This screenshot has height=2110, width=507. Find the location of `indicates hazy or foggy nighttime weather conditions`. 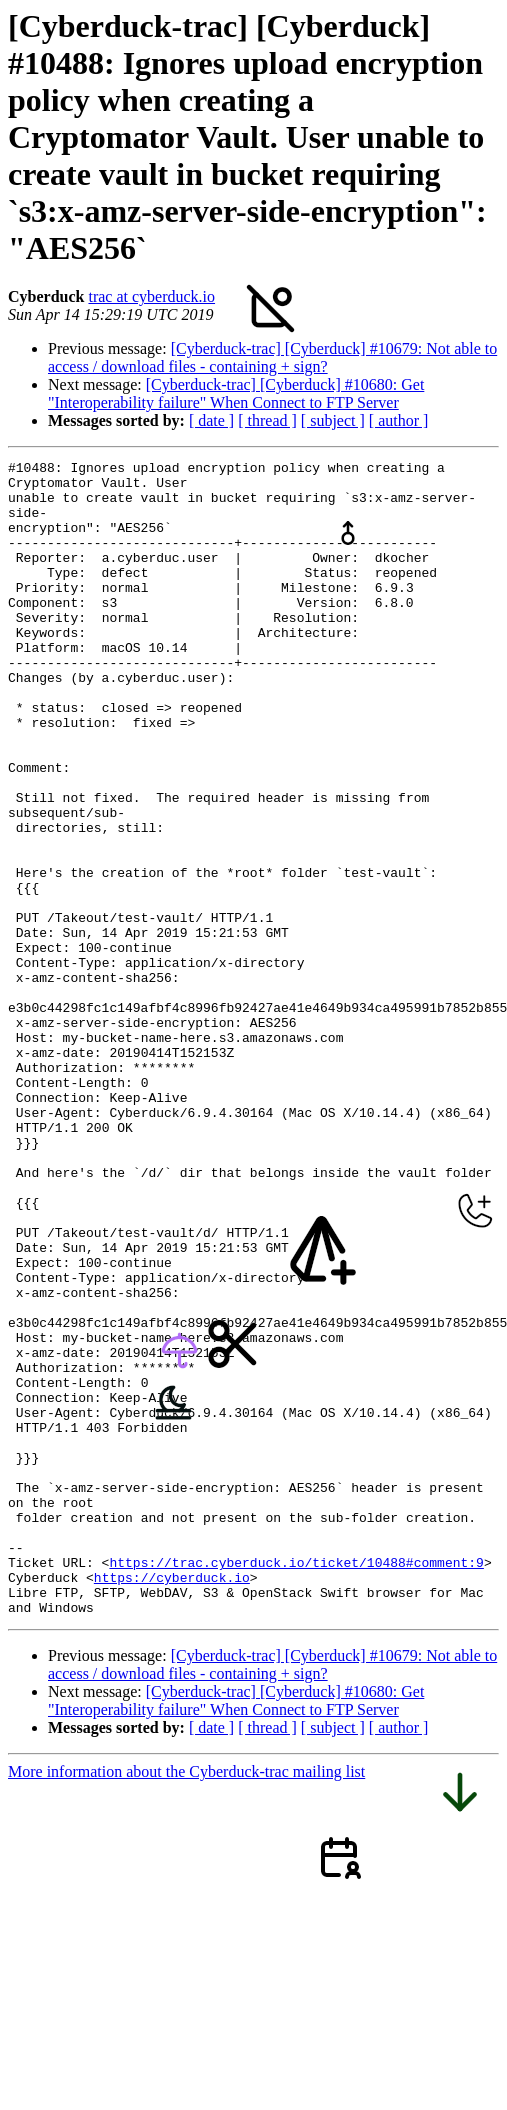

indicates hazy or foggy nighttime weather conditions is located at coordinates (173, 1403).